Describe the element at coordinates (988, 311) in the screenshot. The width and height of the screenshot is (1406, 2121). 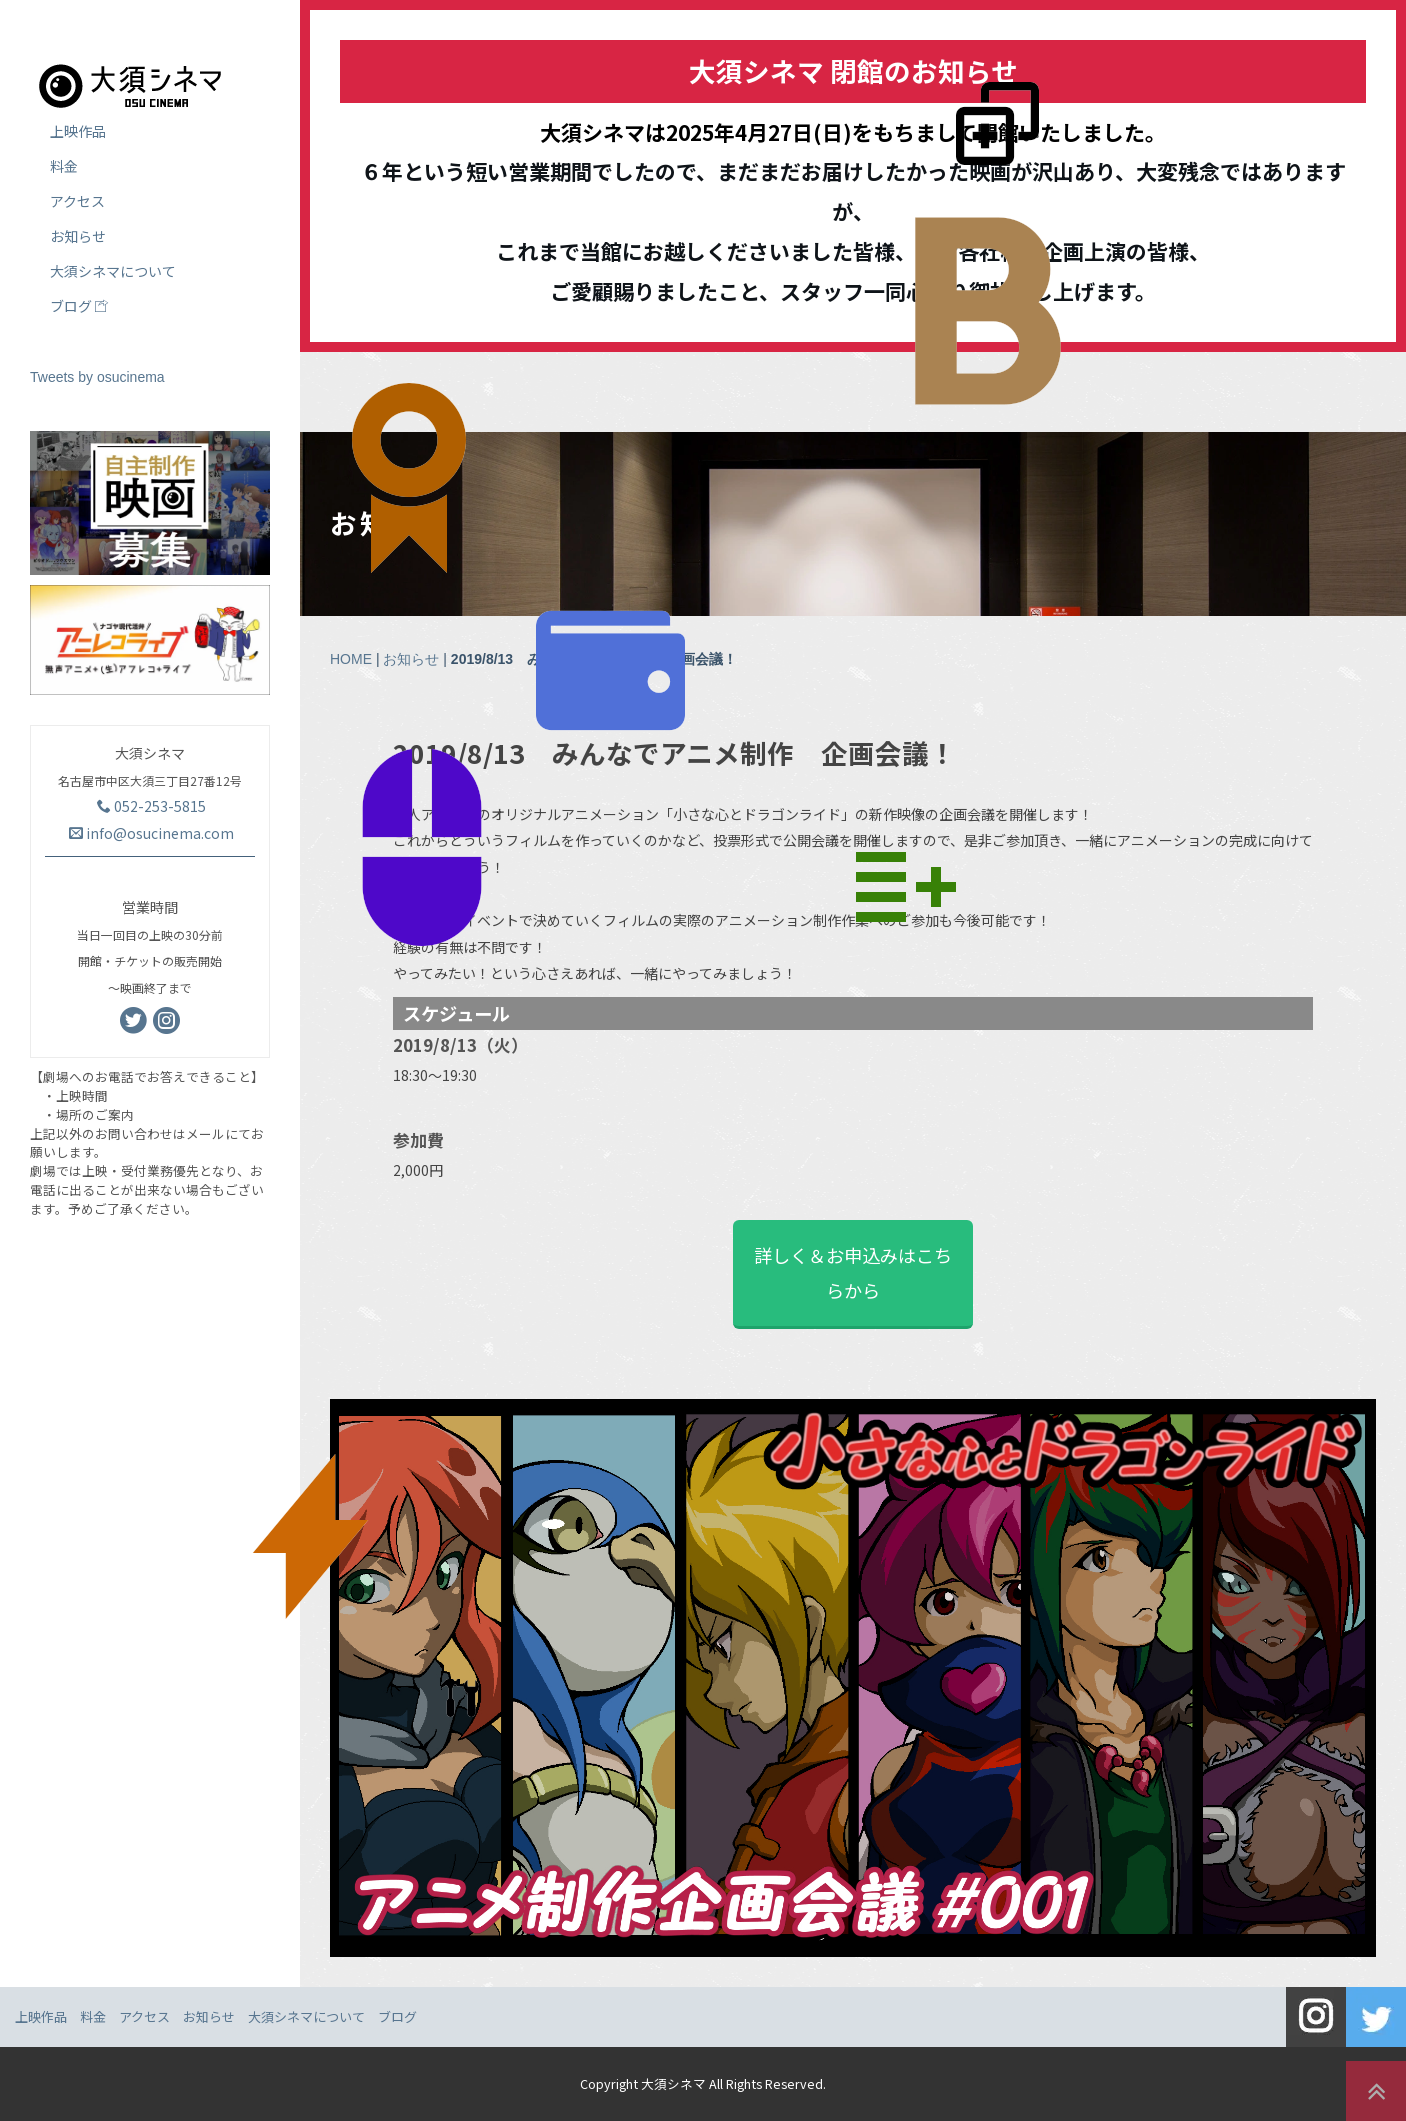
I see `apply bold formatting to selected text` at that location.